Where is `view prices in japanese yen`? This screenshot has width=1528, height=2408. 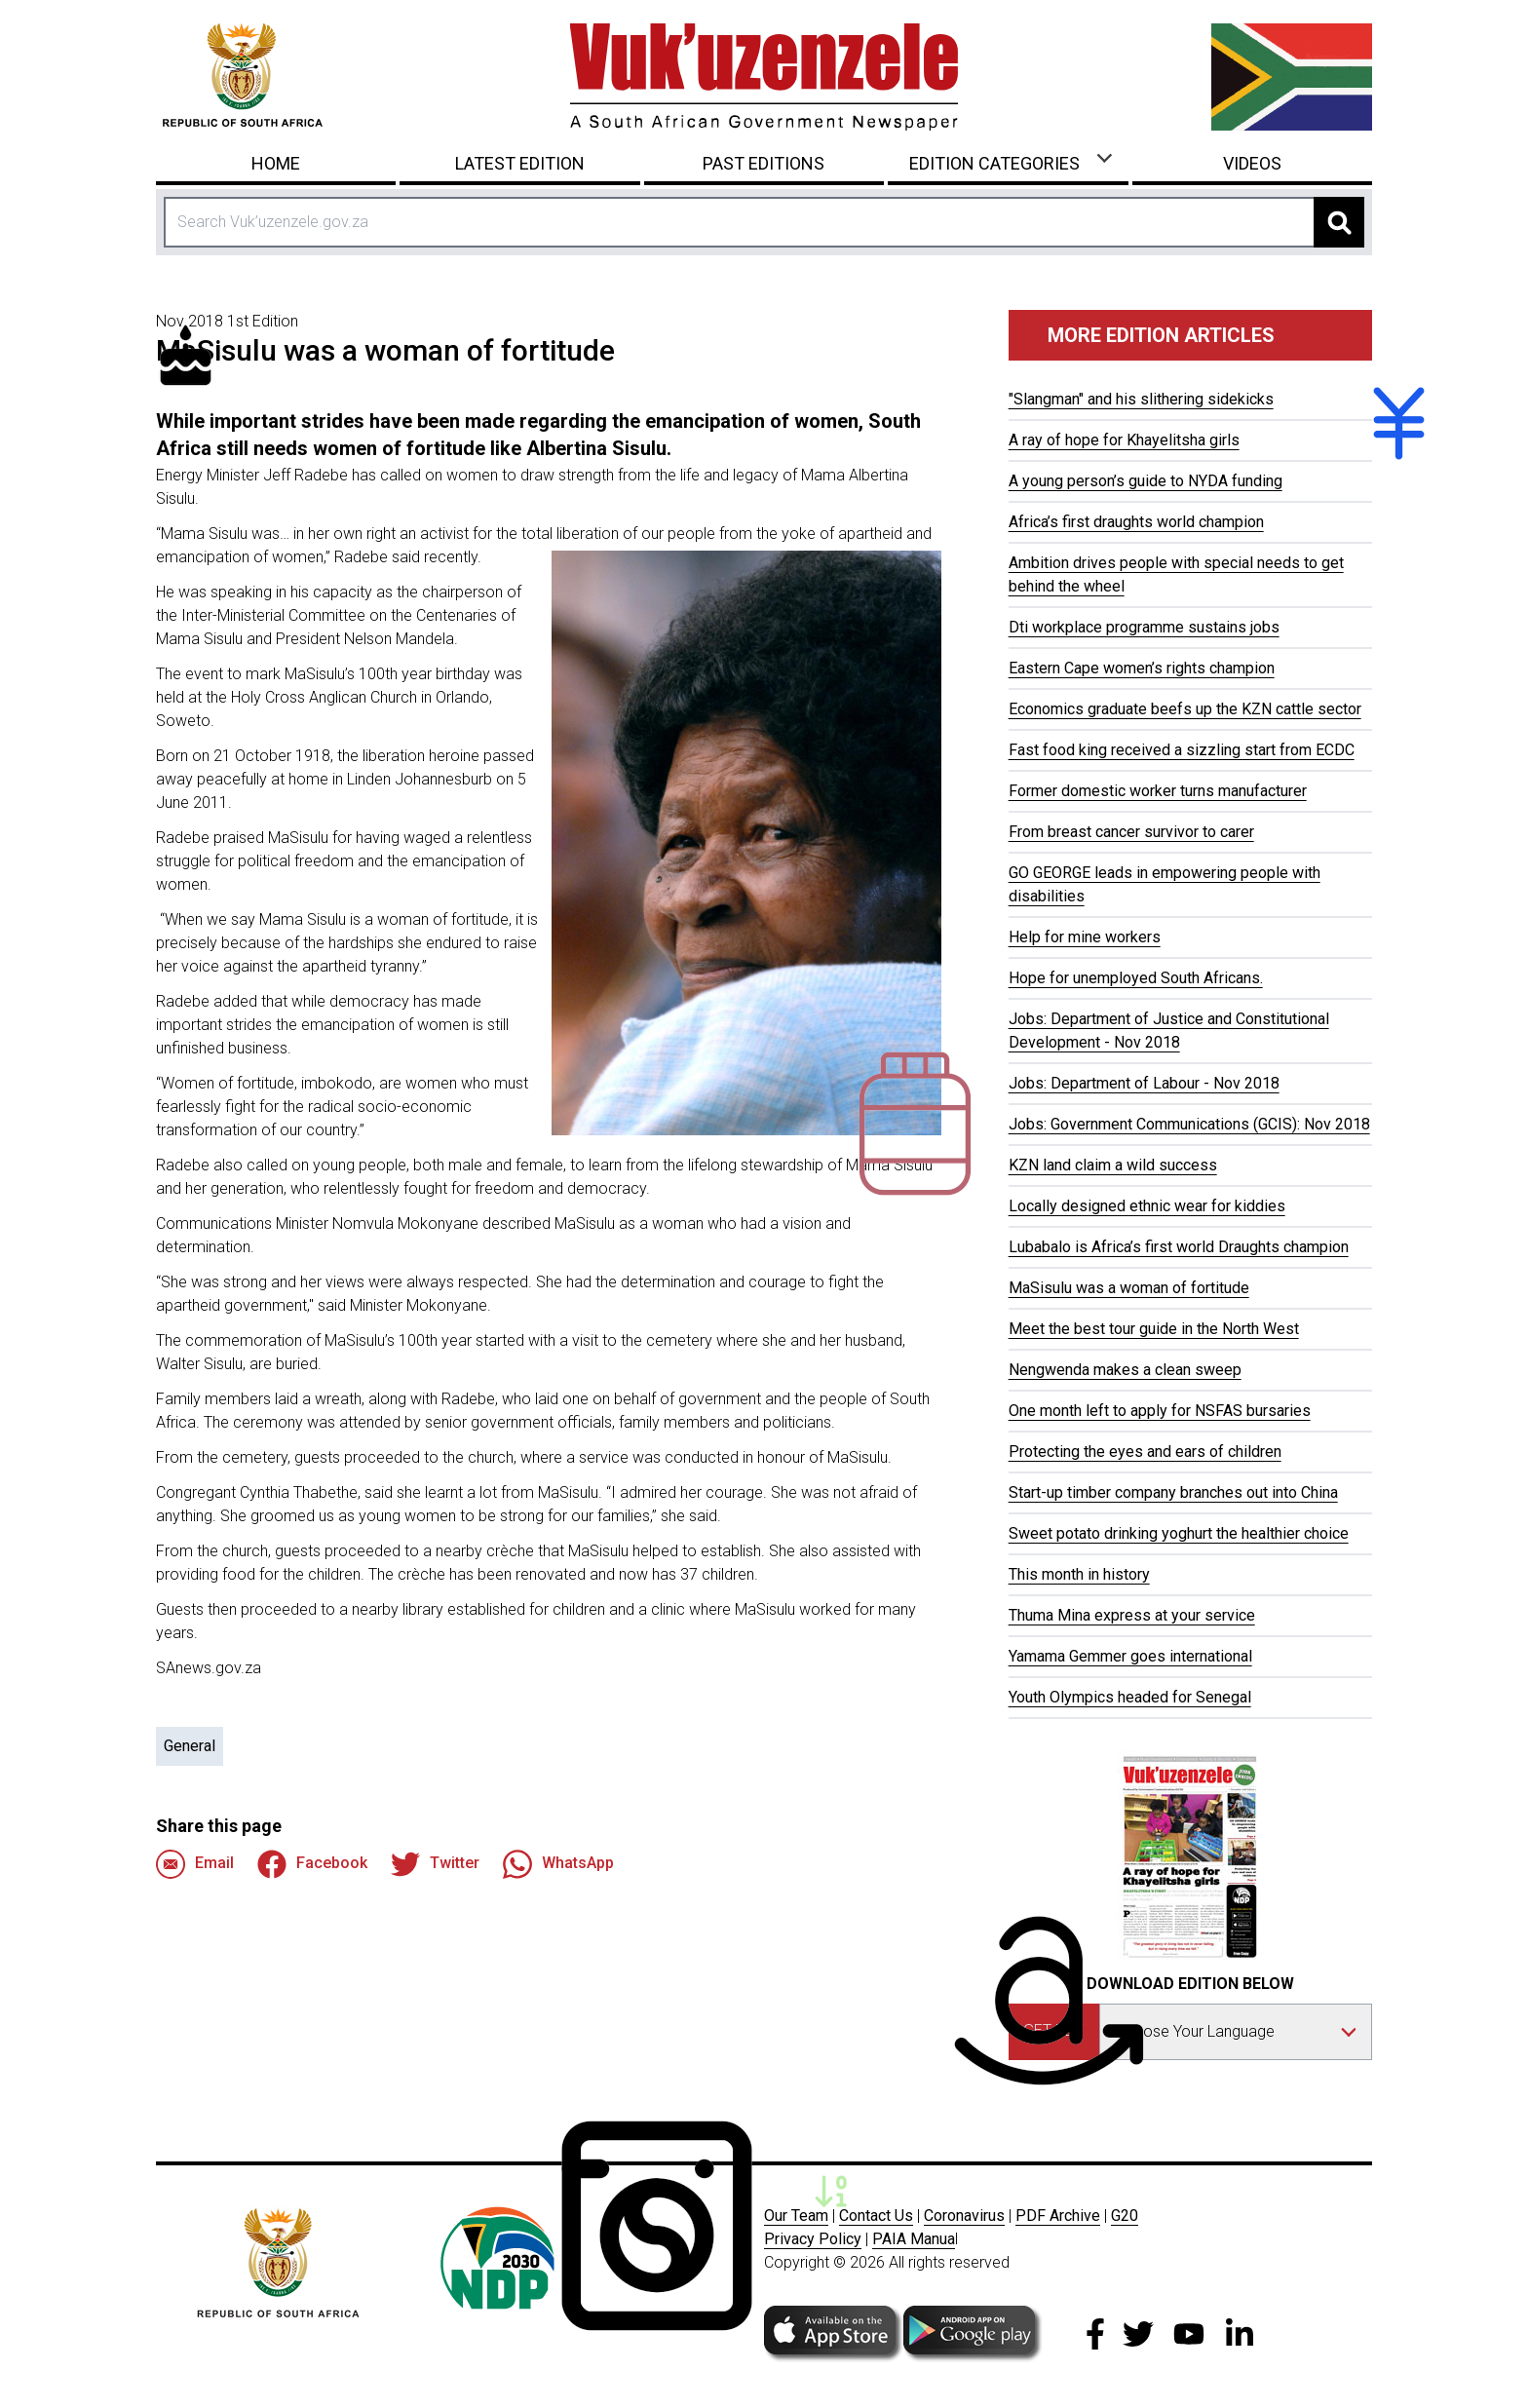
view prices in japanese yen is located at coordinates (1398, 423).